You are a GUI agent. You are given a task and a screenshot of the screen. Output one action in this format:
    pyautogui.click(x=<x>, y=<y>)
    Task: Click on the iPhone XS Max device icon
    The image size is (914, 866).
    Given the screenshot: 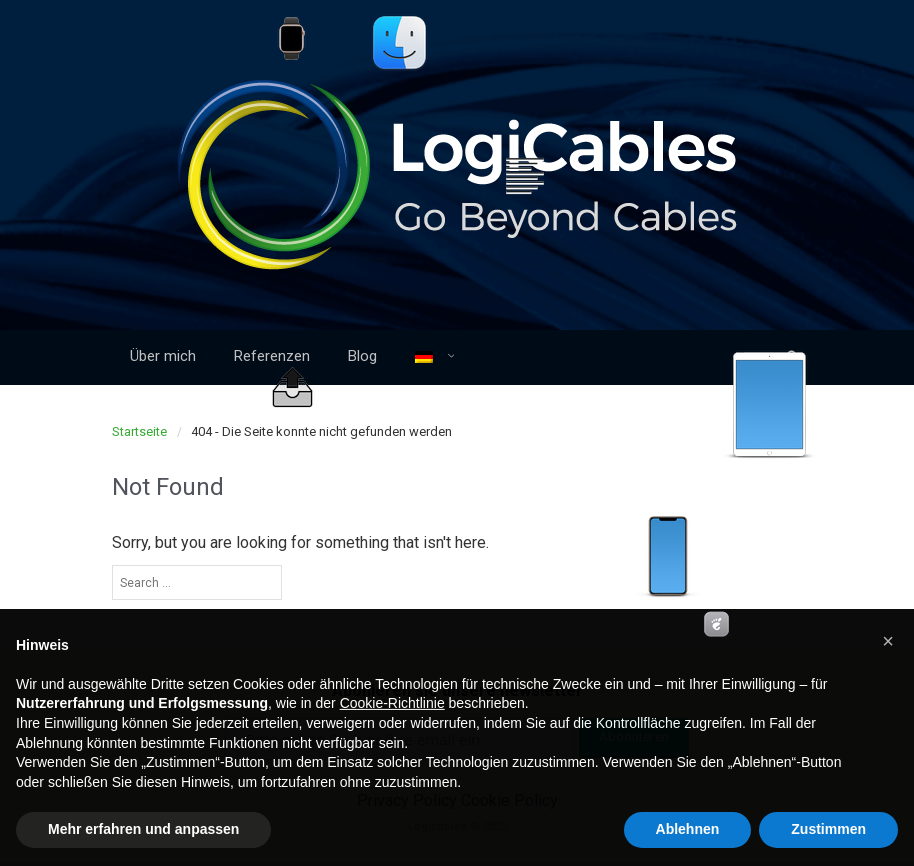 What is the action you would take?
    pyautogui.click(x=668, y=557)
    